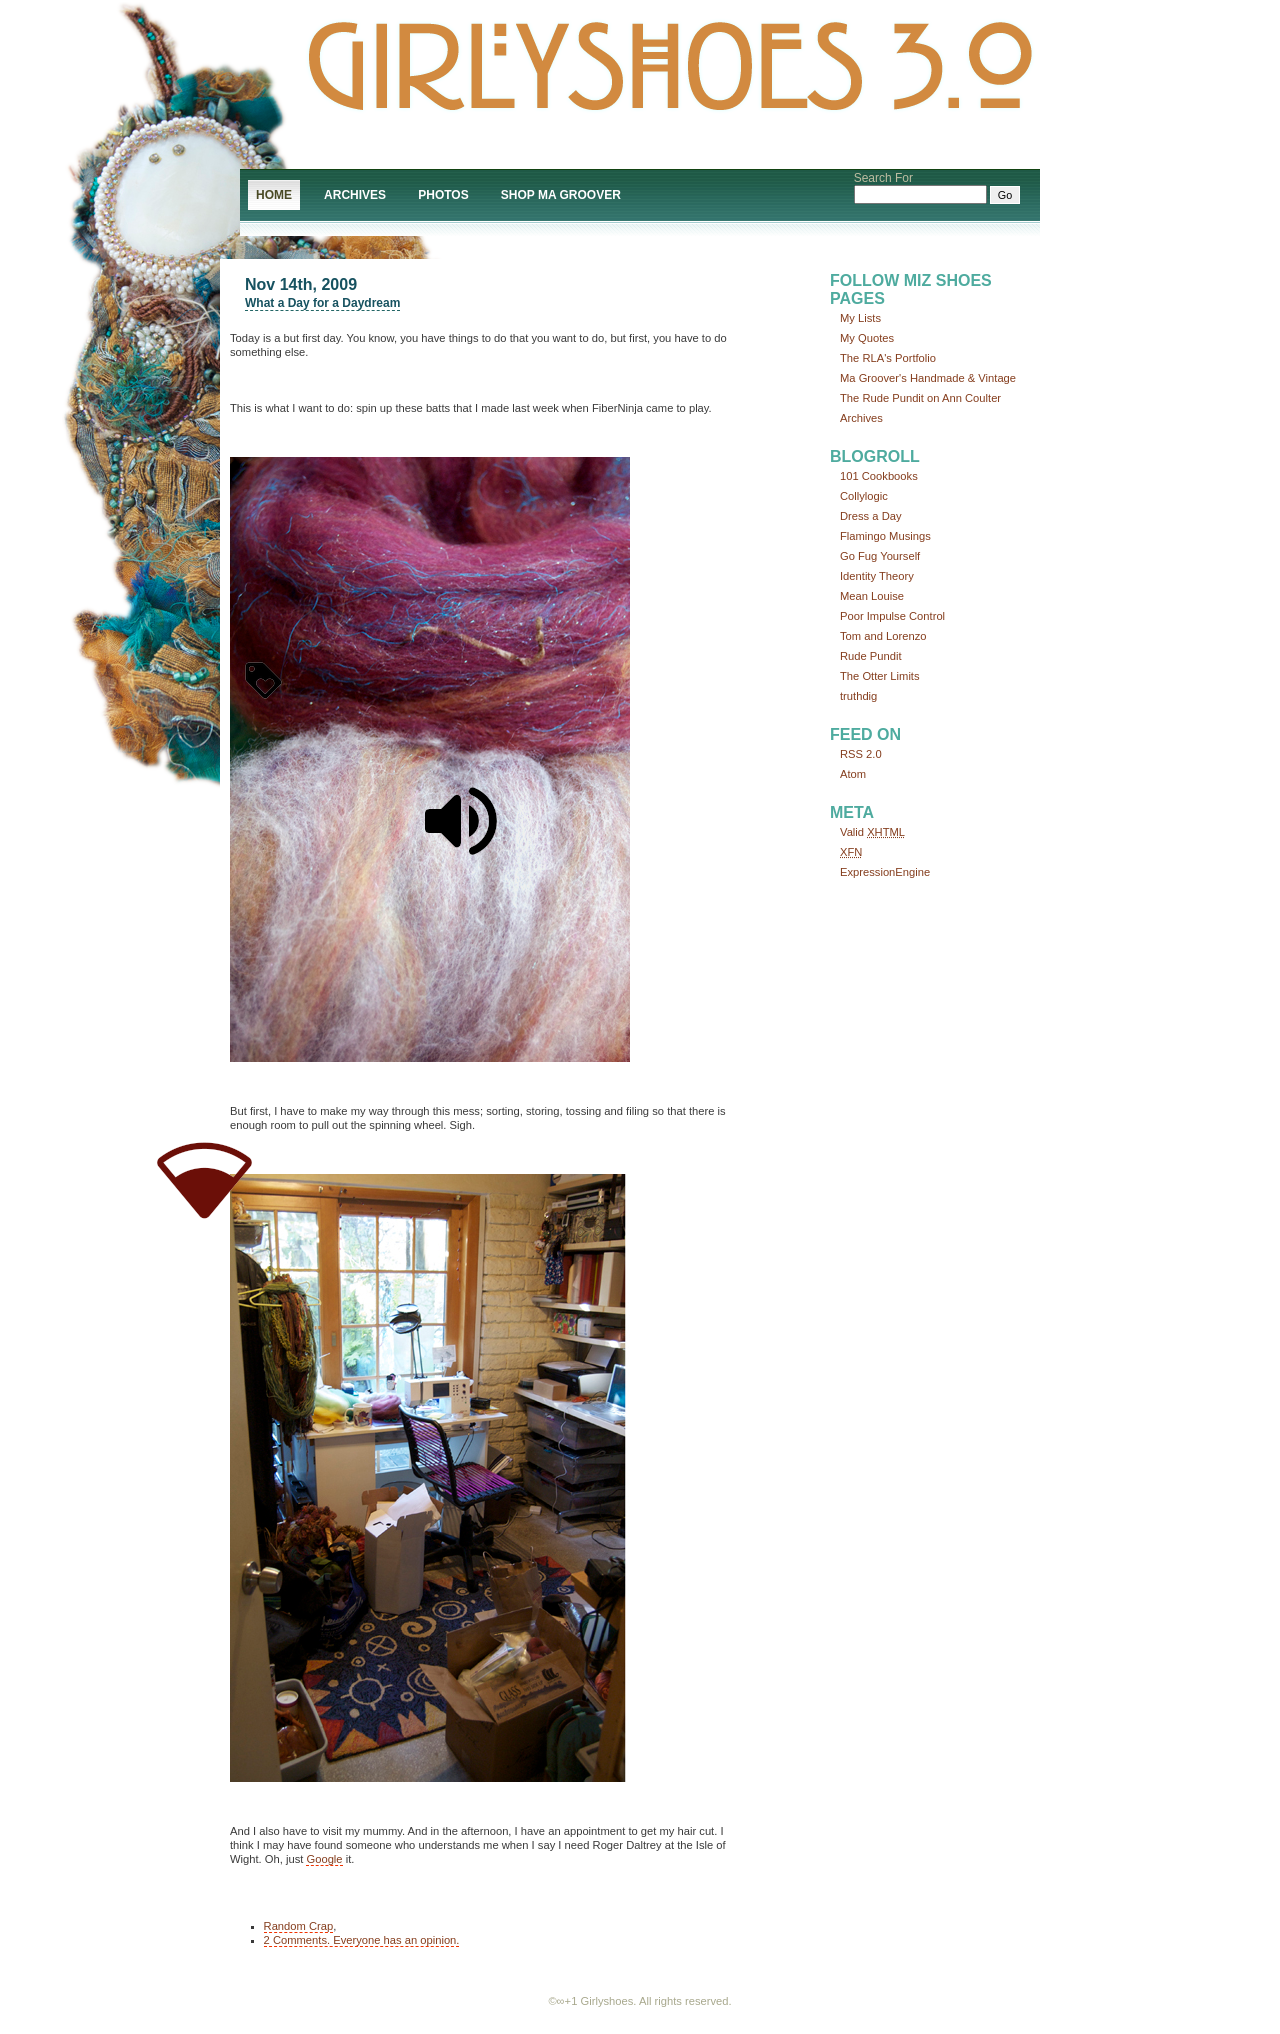  Describe the element at coordinates (461, 821) in the screenshot. I see `increase or unmute audio volume` at that location.